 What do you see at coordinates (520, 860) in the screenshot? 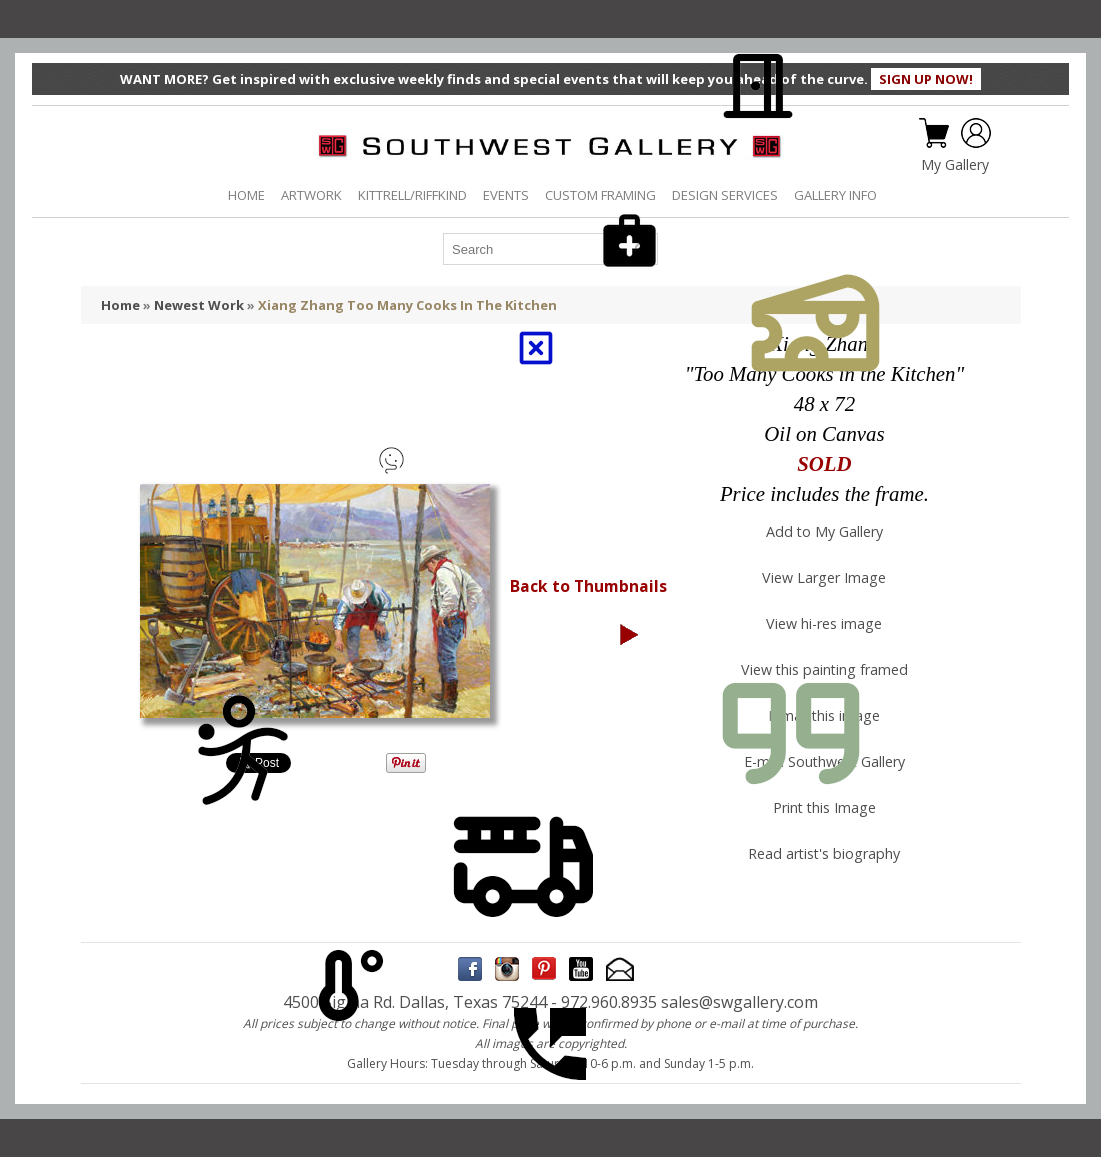
I see `emergency services or fire department contact` at bounding box center [520, 860].